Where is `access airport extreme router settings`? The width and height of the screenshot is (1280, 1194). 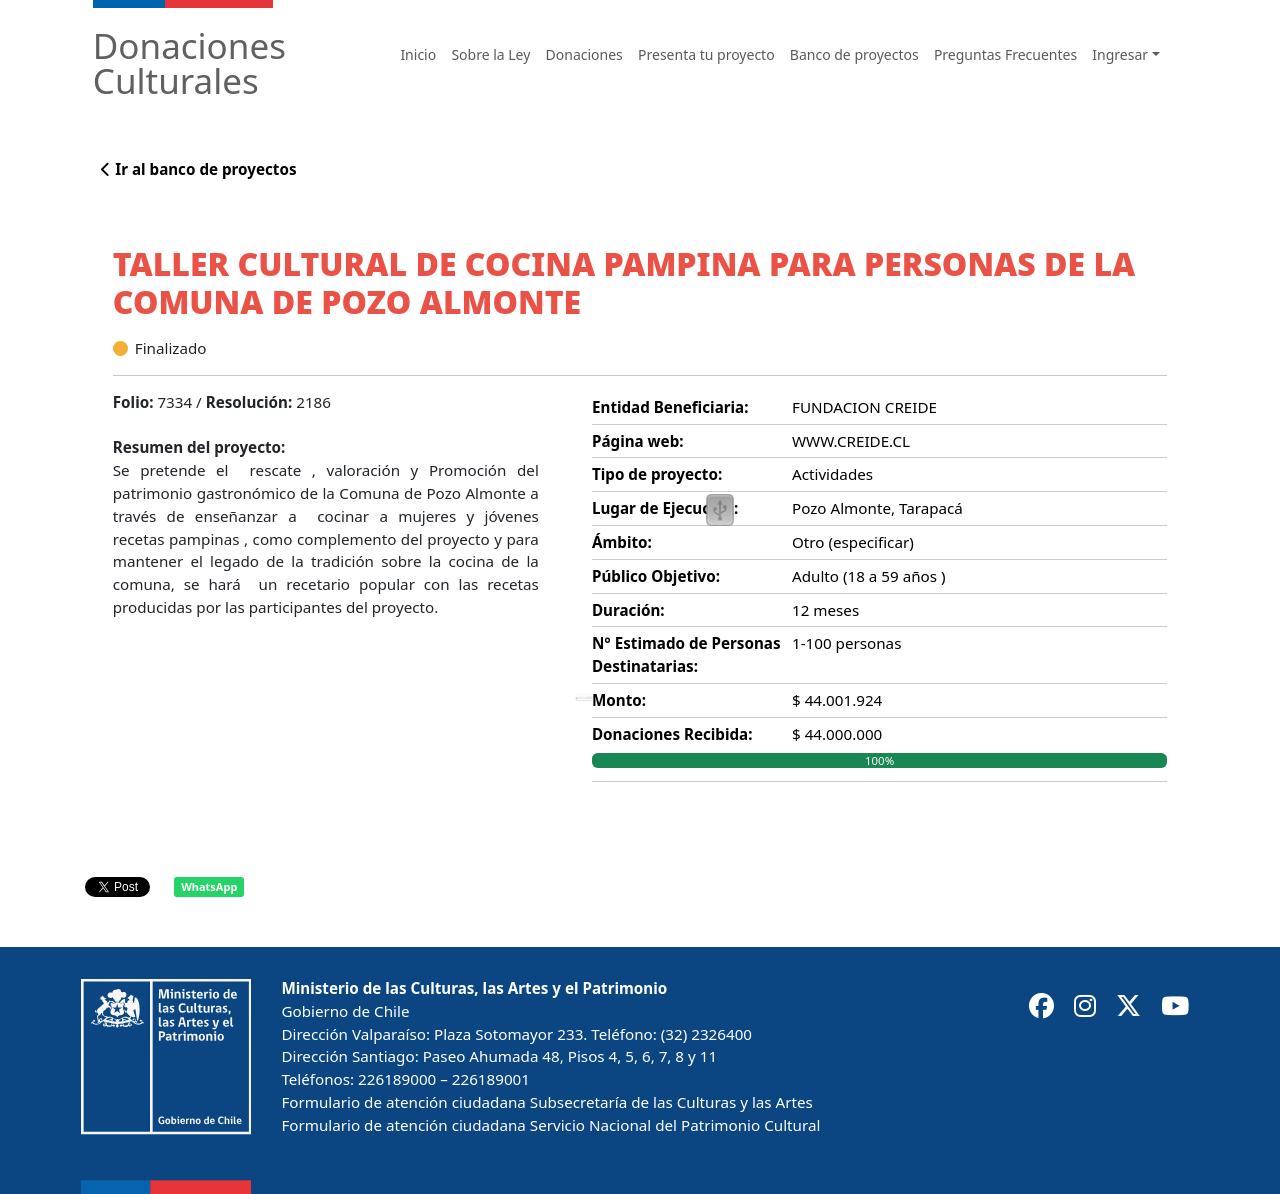
access airport extreme router settings is located at coordinates (584, 696).